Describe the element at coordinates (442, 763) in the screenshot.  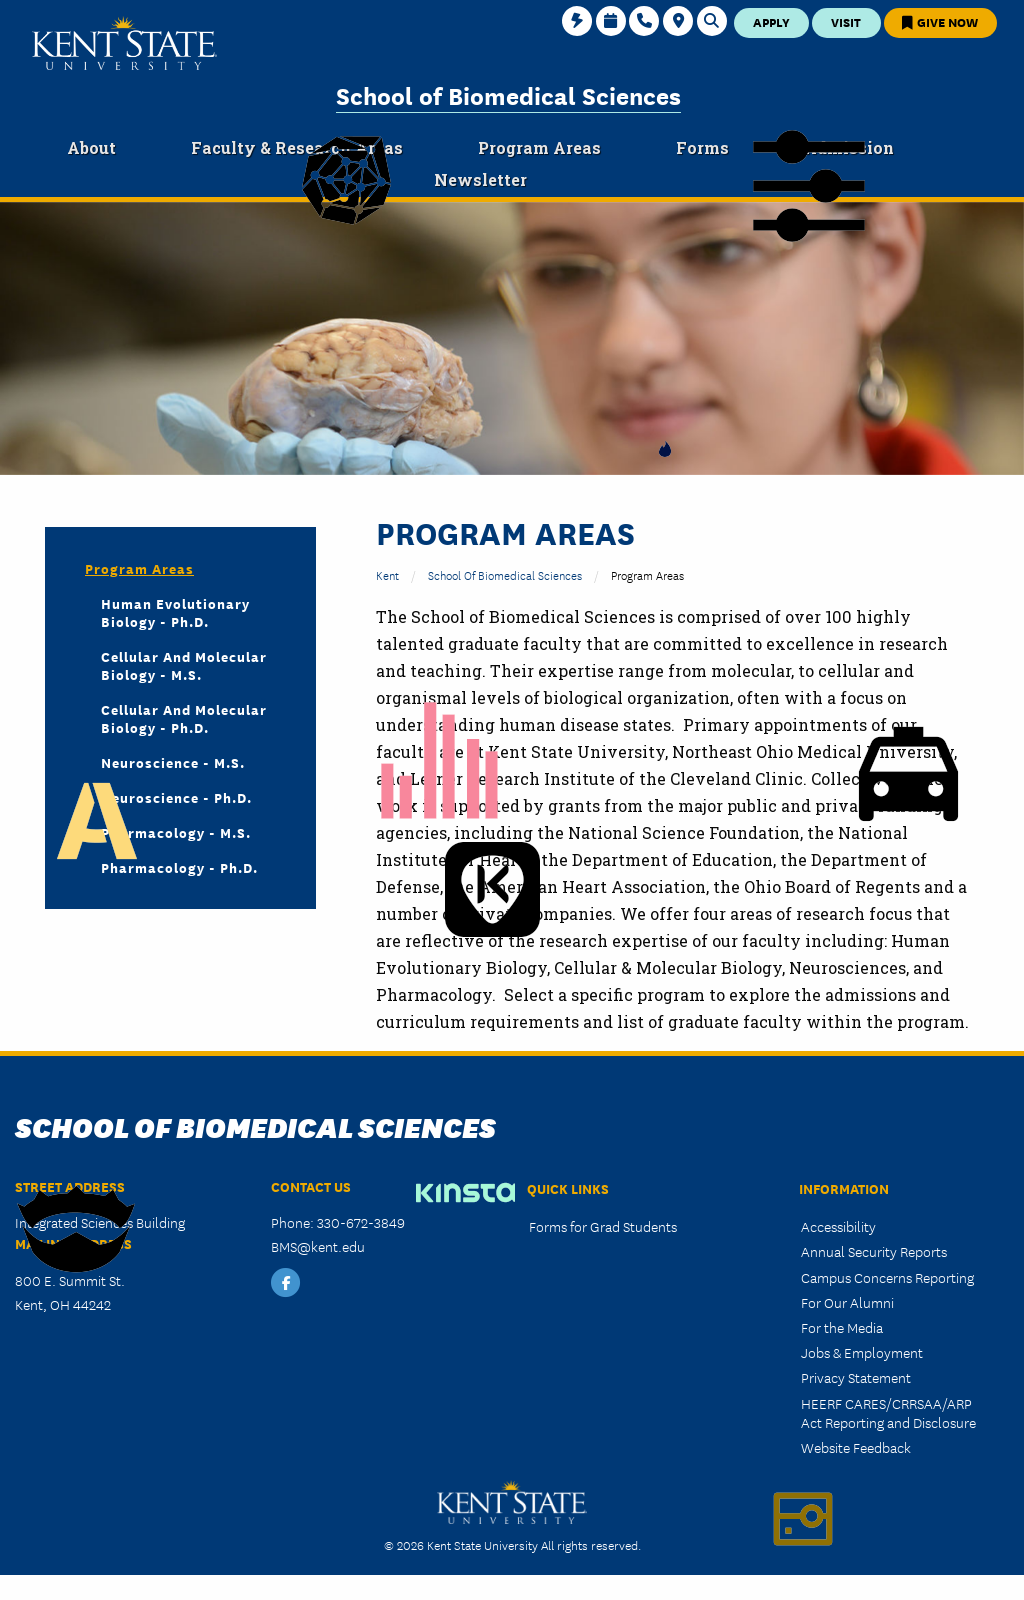
I see `view grouped bar chart data` at that location.